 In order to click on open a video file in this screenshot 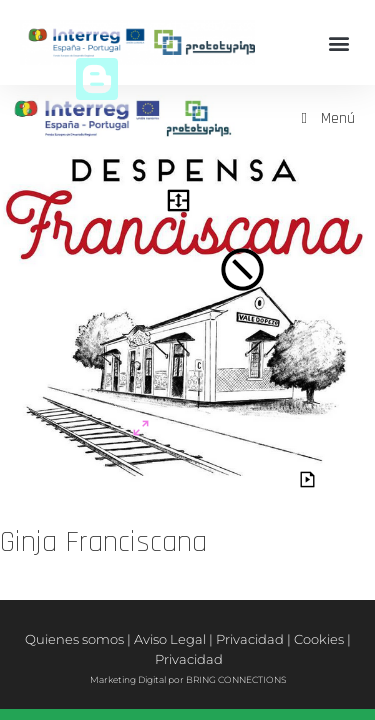, I will do `click(307, 479)`.